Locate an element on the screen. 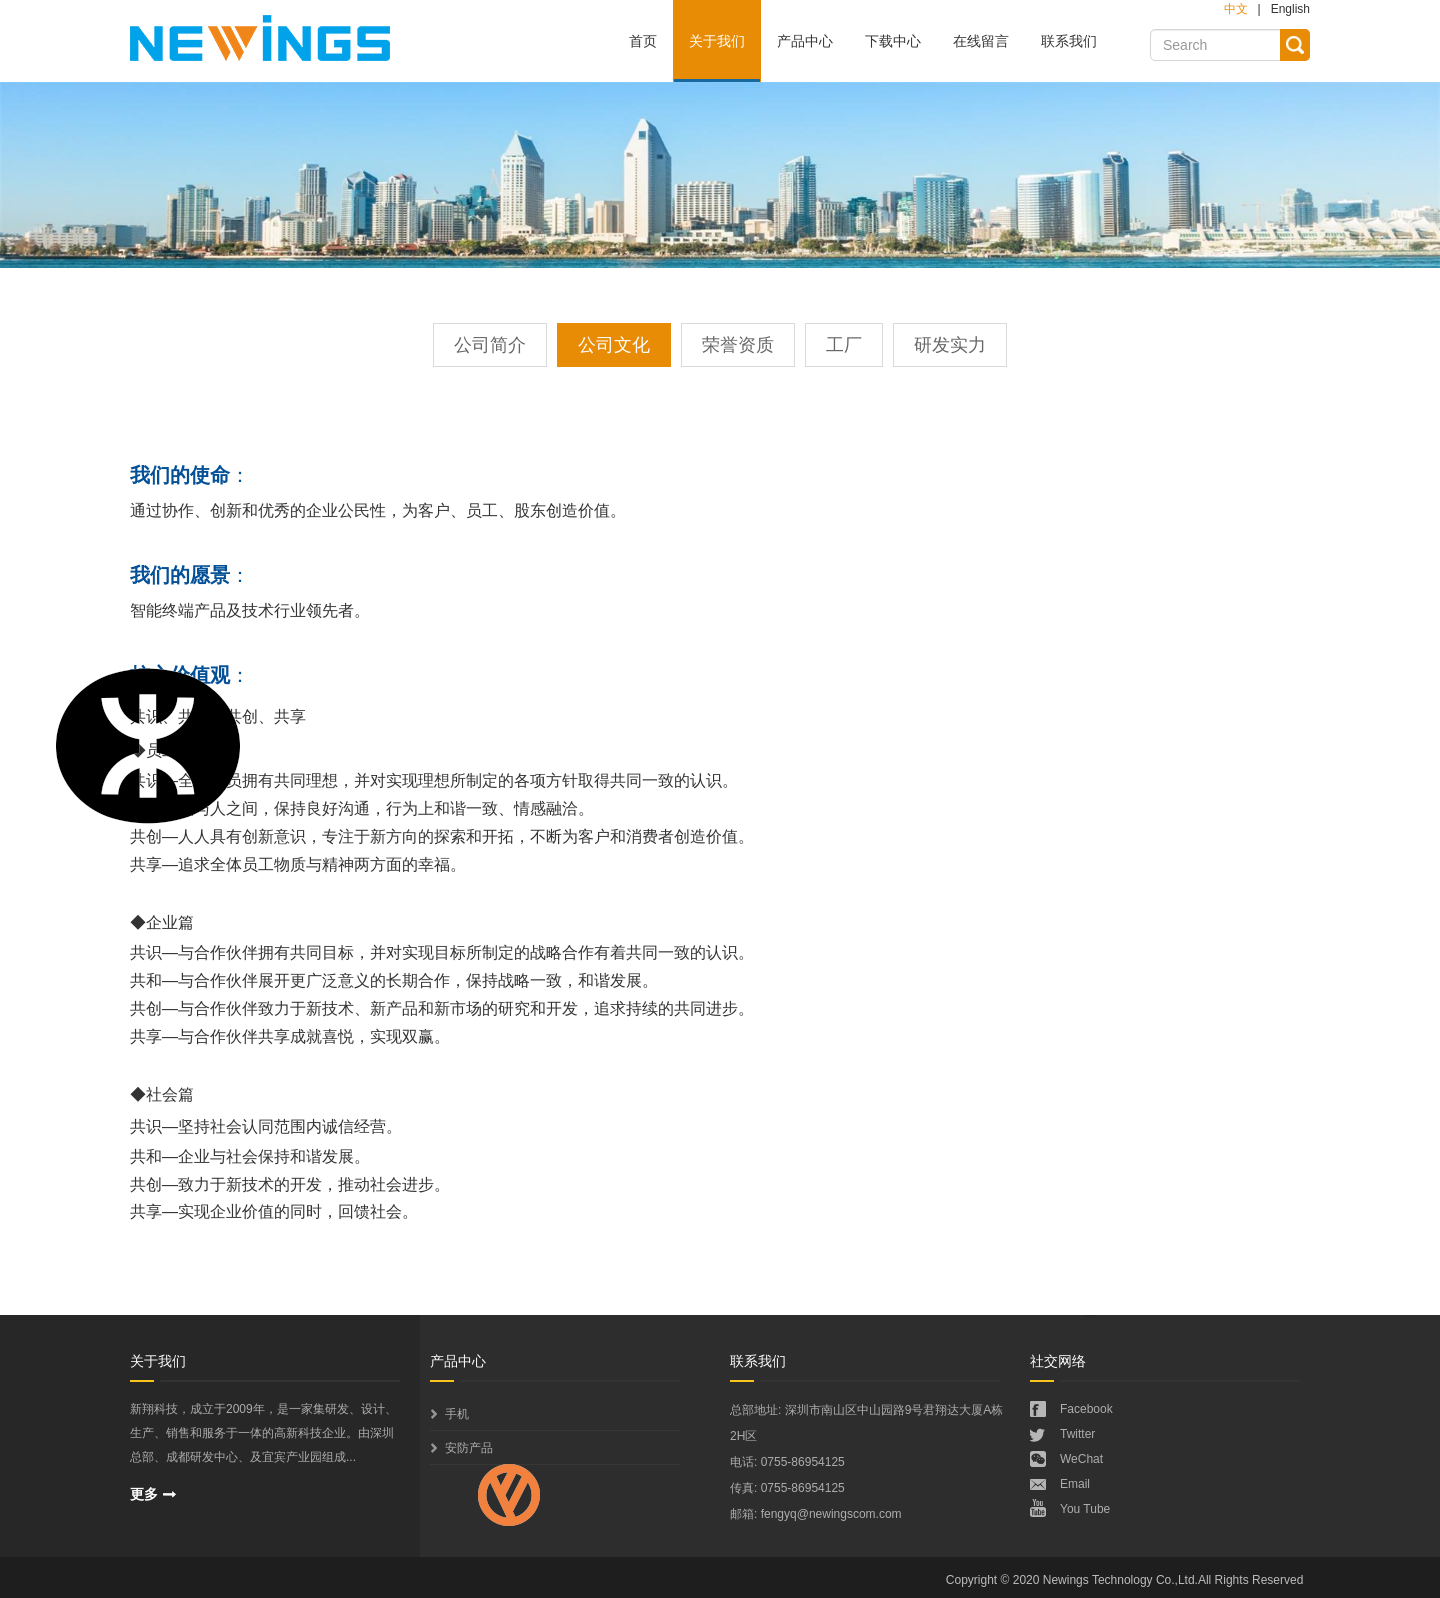 Image resolution: width=1440 pixels, height=1598 pixels. fozzy hosting service logo is located at coordinates (509, 1495).